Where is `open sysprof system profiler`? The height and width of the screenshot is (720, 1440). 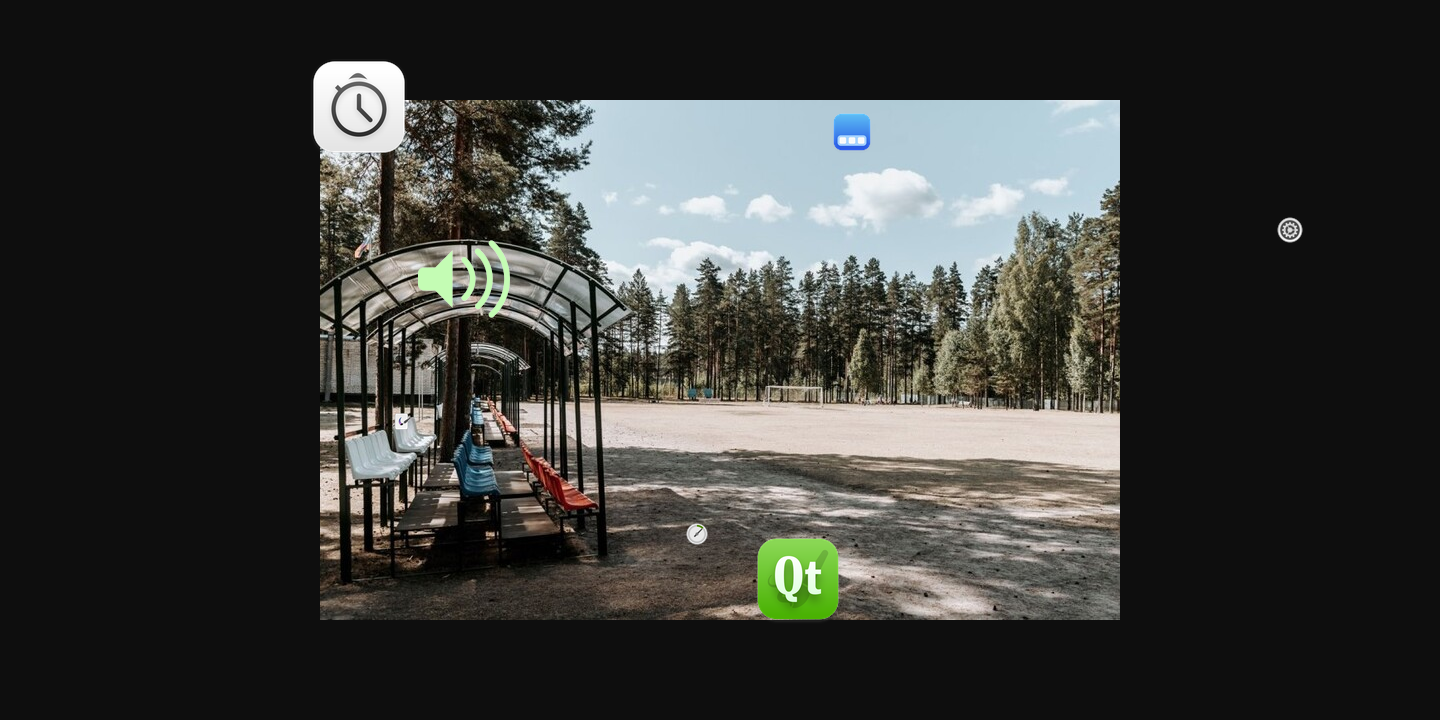 open sysprof system profiler is located at coordinates (697, 534).